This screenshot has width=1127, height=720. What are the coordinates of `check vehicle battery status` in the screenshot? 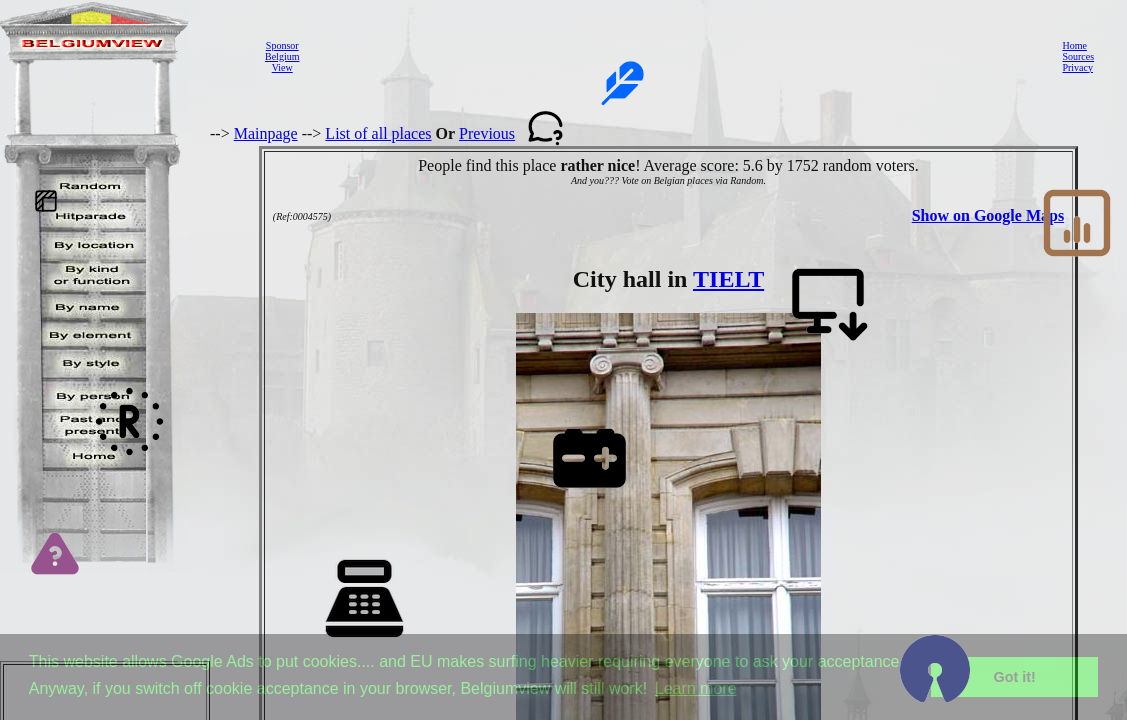 It's located at (589, 460).